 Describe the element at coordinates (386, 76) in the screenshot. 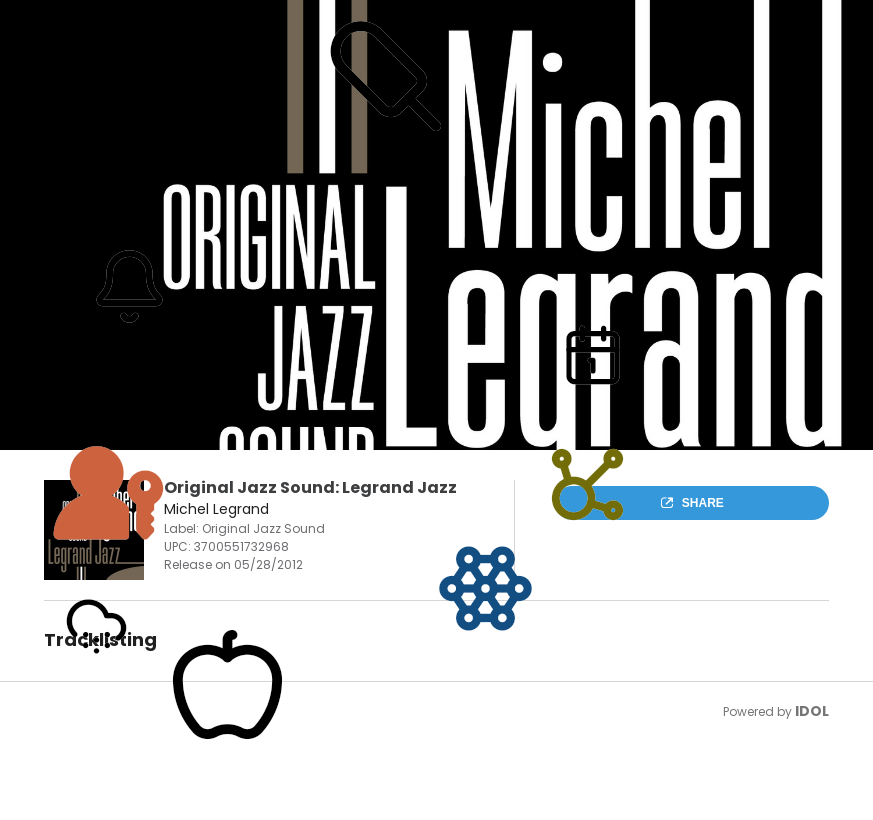

I see `access frozen treats or dessert options` at that location.